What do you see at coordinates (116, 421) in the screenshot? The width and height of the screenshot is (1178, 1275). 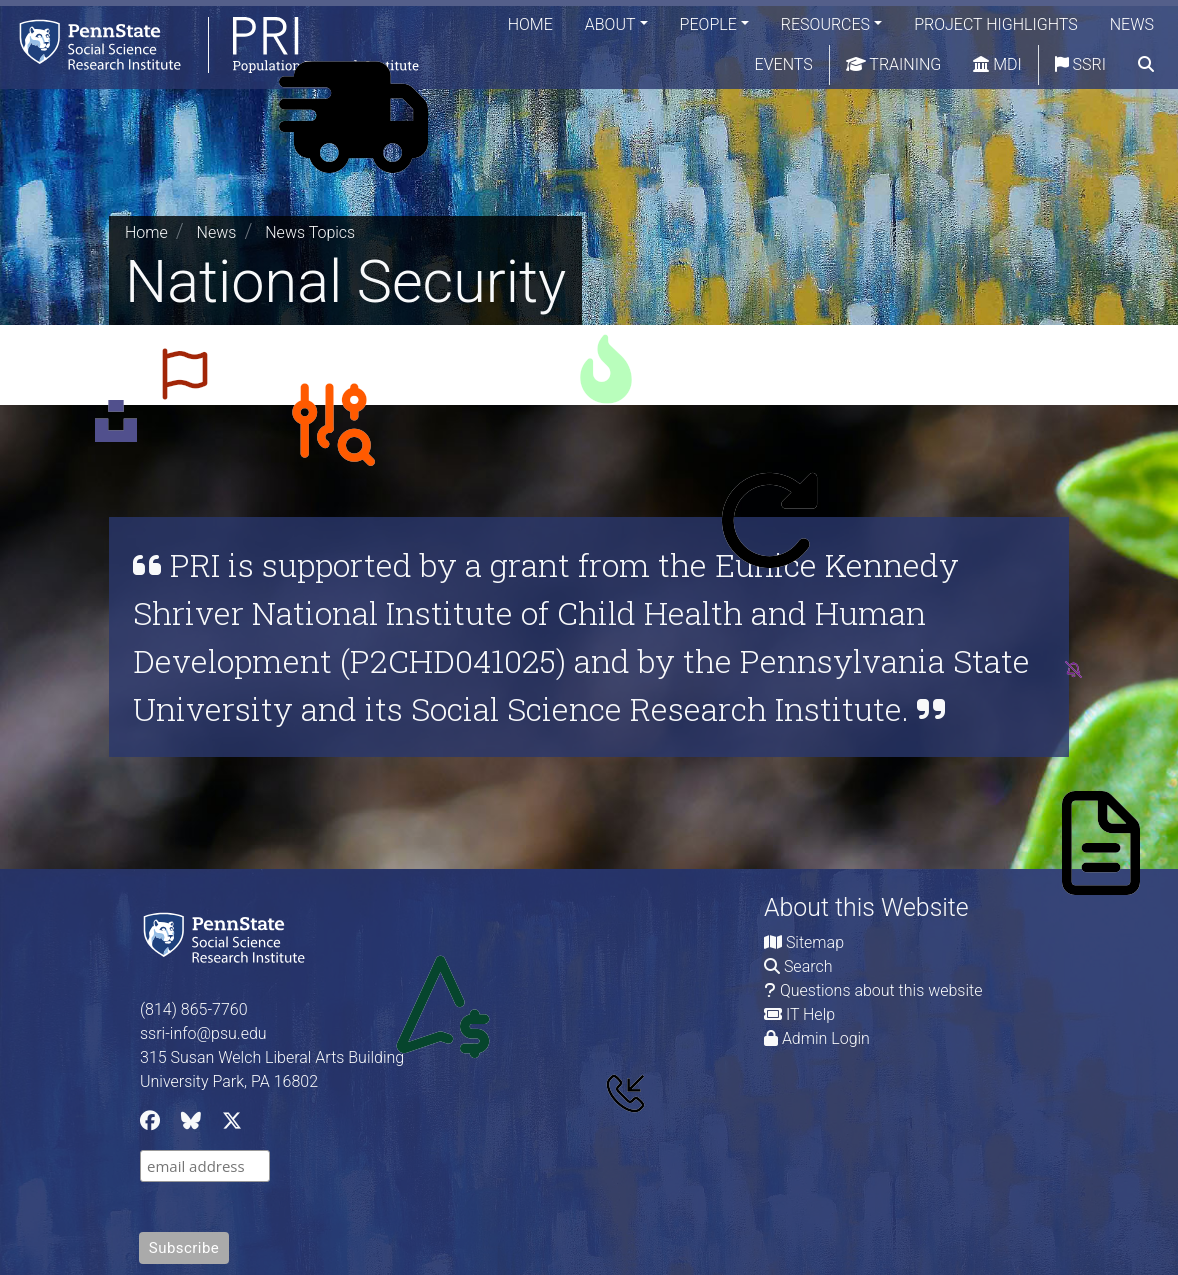 I see `open Unsplash to browse stock photos` at bounding box center [116, 421].